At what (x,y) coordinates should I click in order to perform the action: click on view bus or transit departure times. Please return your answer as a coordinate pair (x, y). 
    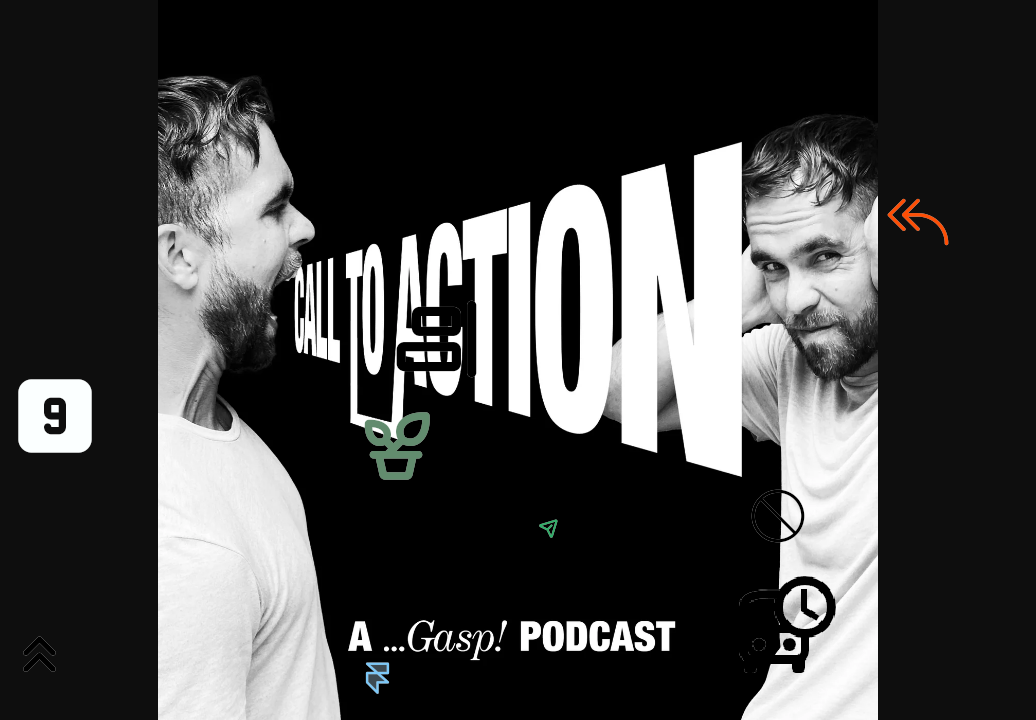
    Looking at the image, I should click on (787, 624).